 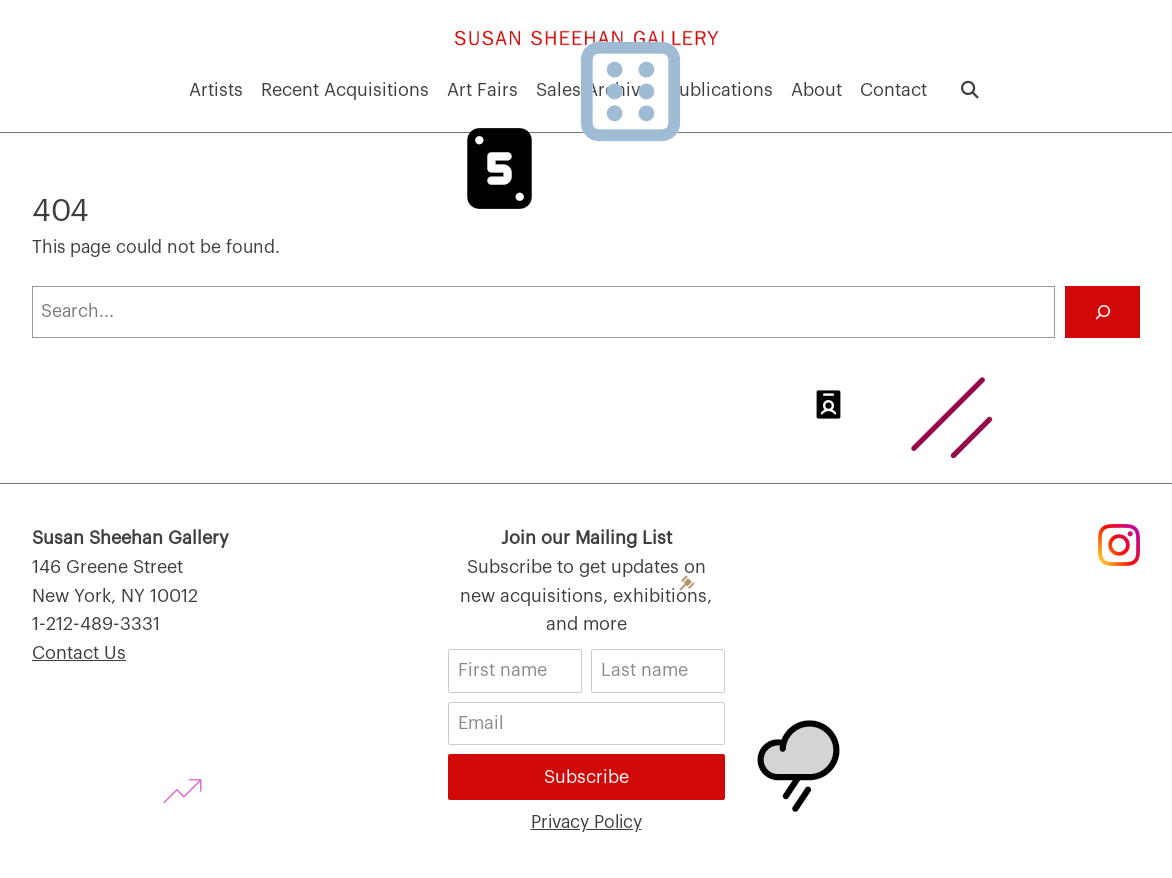 I want to click on randomize or shuffle content, so click(x=630, y=91).